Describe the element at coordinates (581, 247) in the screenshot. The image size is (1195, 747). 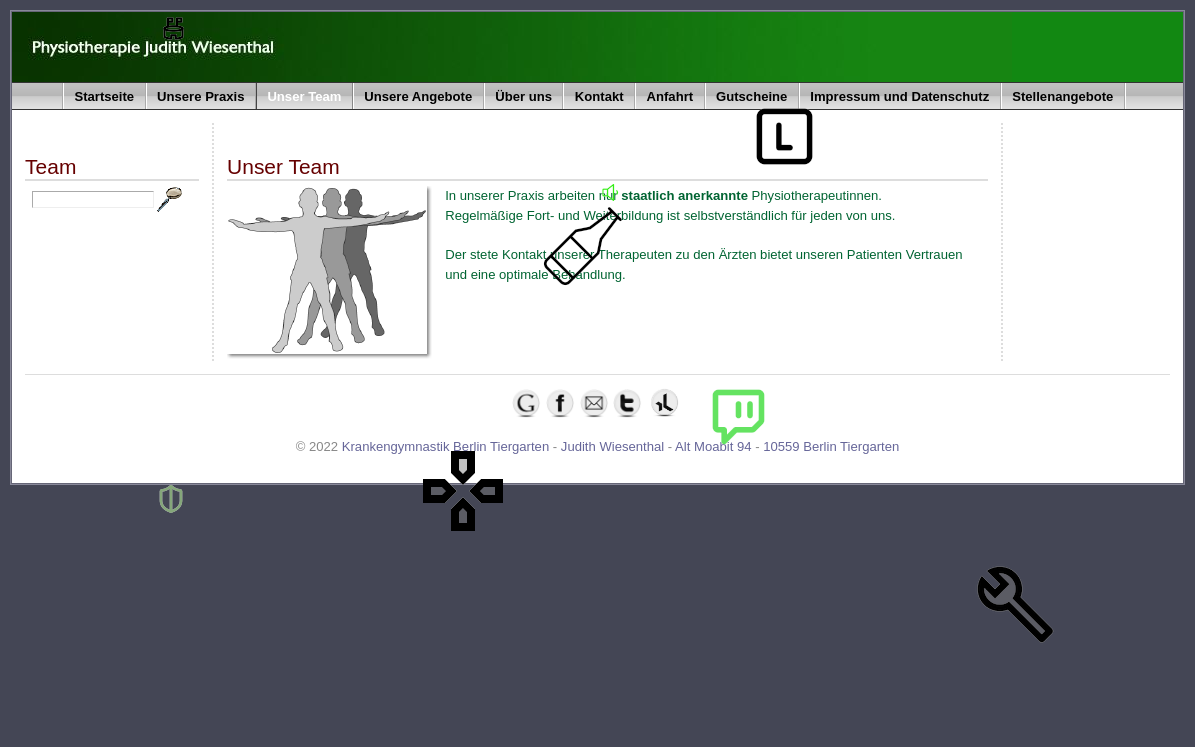
I see `browse beer or beverage options` at that location.